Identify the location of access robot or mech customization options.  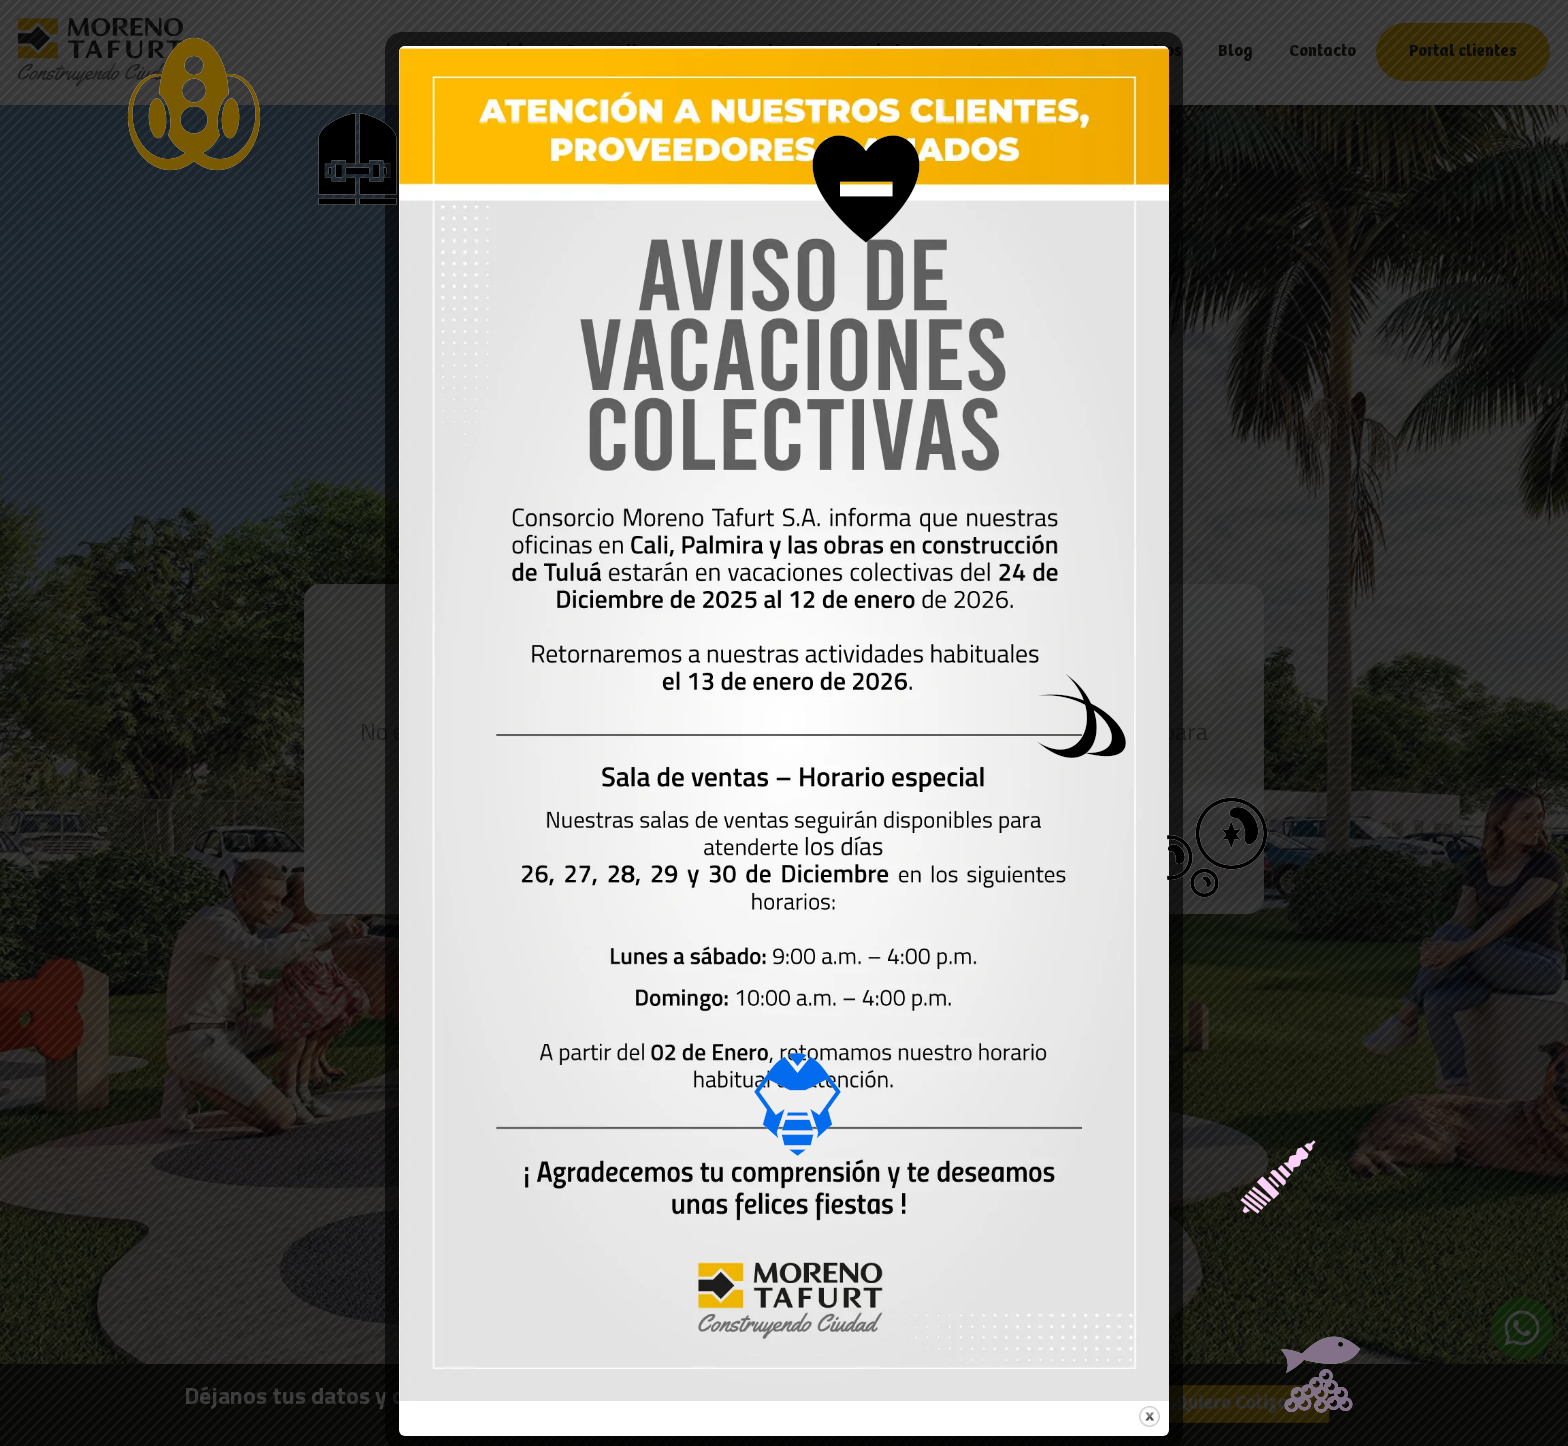
(797, 1104).